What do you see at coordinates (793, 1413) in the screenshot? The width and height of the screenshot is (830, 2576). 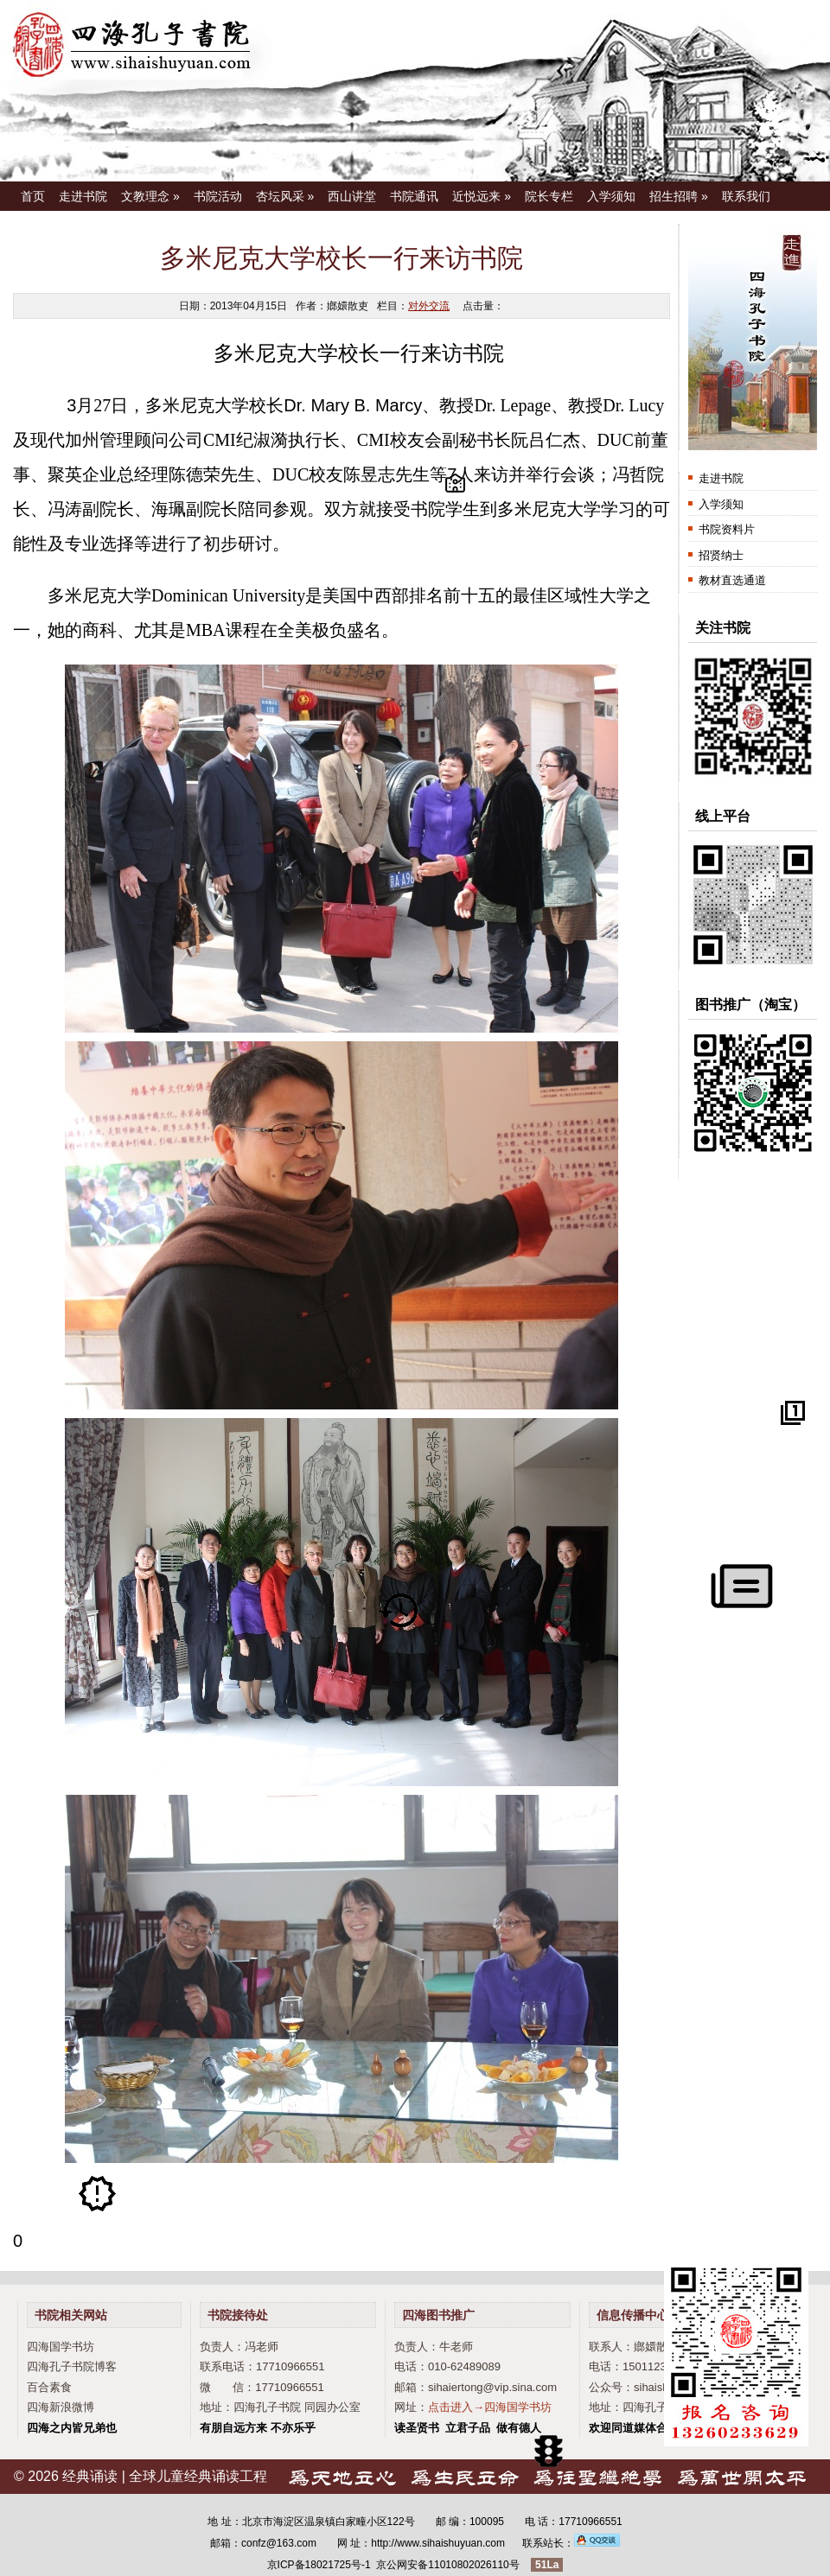 I see `indicates first item in a numbered sequence or filter` at bounding box center [793, 1413].